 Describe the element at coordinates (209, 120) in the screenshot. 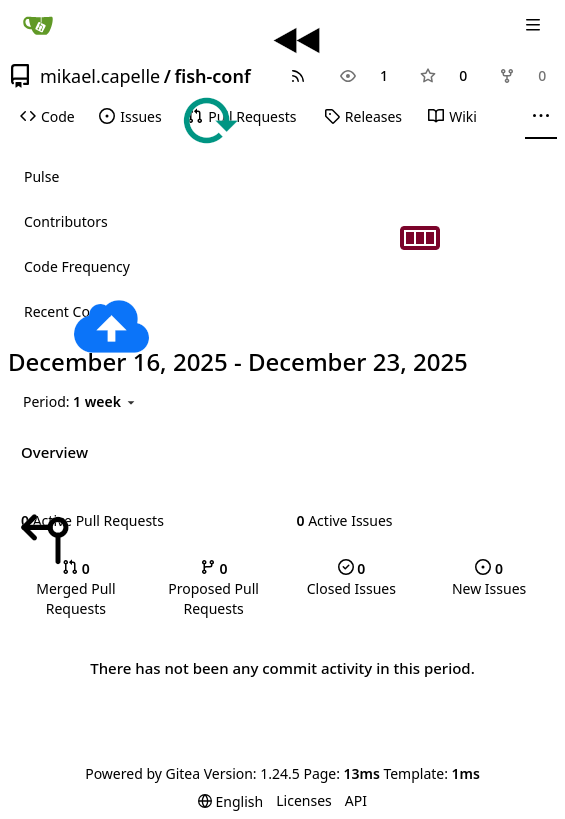

I see `refresh the current page or content` at that location.